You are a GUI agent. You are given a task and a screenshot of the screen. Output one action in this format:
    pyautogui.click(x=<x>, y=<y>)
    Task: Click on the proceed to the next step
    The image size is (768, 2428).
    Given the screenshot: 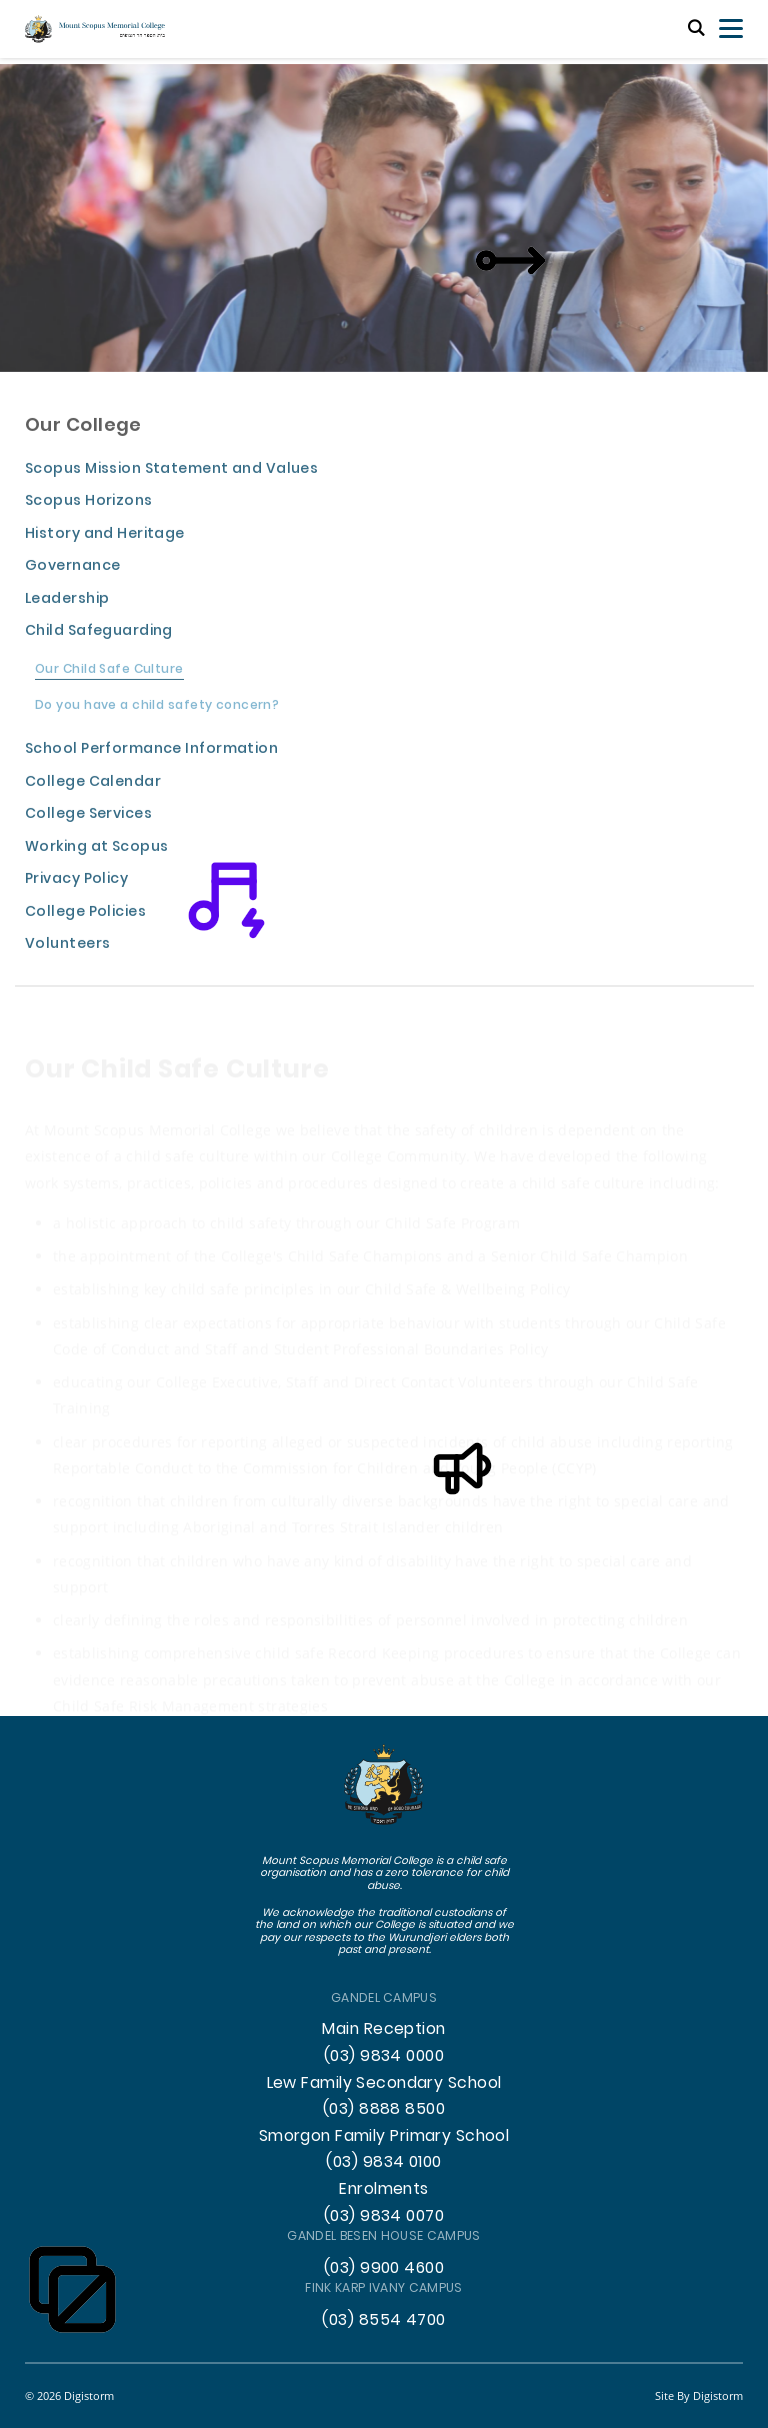 What is the action you would take?
    pyautogui.click(x=510, y=260)
    